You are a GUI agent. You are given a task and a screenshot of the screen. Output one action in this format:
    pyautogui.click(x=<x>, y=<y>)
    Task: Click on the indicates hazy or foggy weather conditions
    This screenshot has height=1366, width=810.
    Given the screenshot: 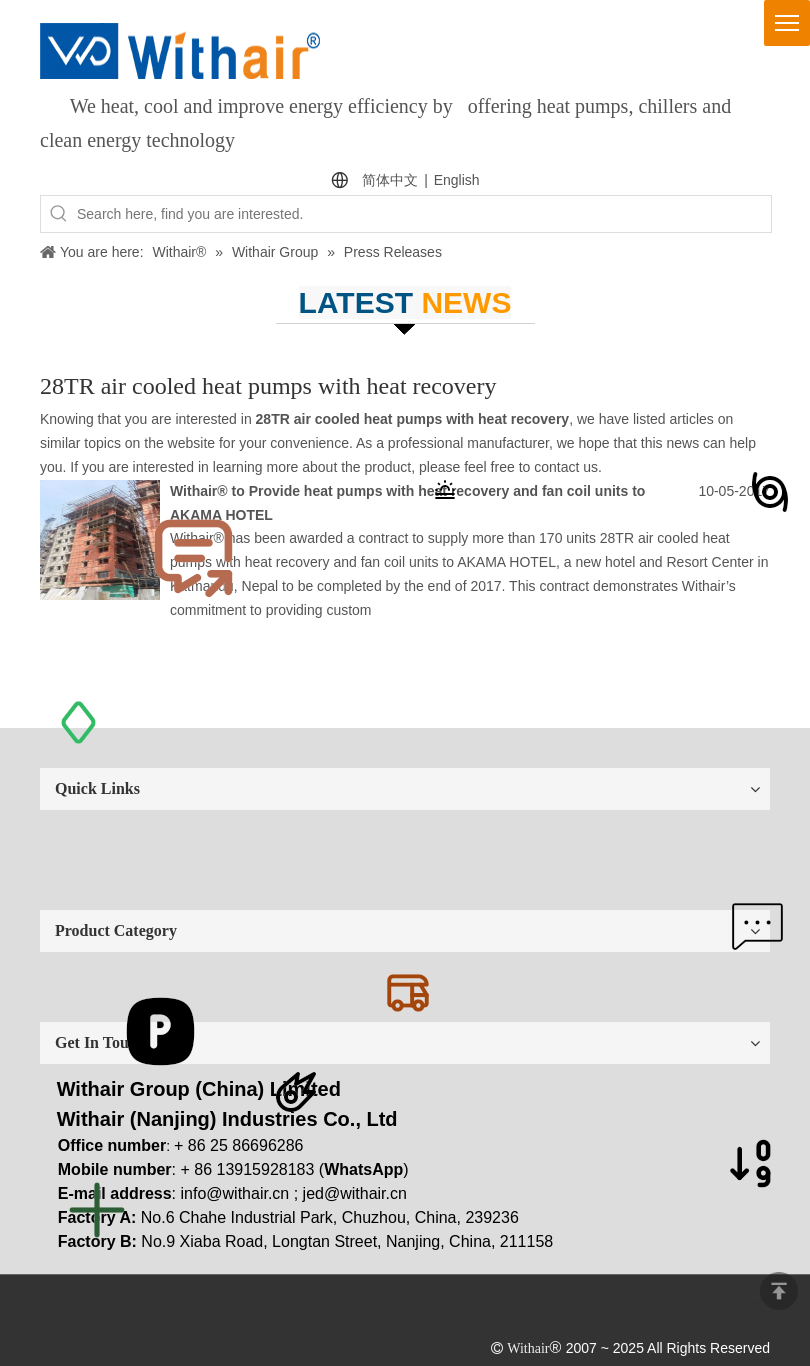 What is the action you would take?
    pyautogui.click(x=445, y=490)
    